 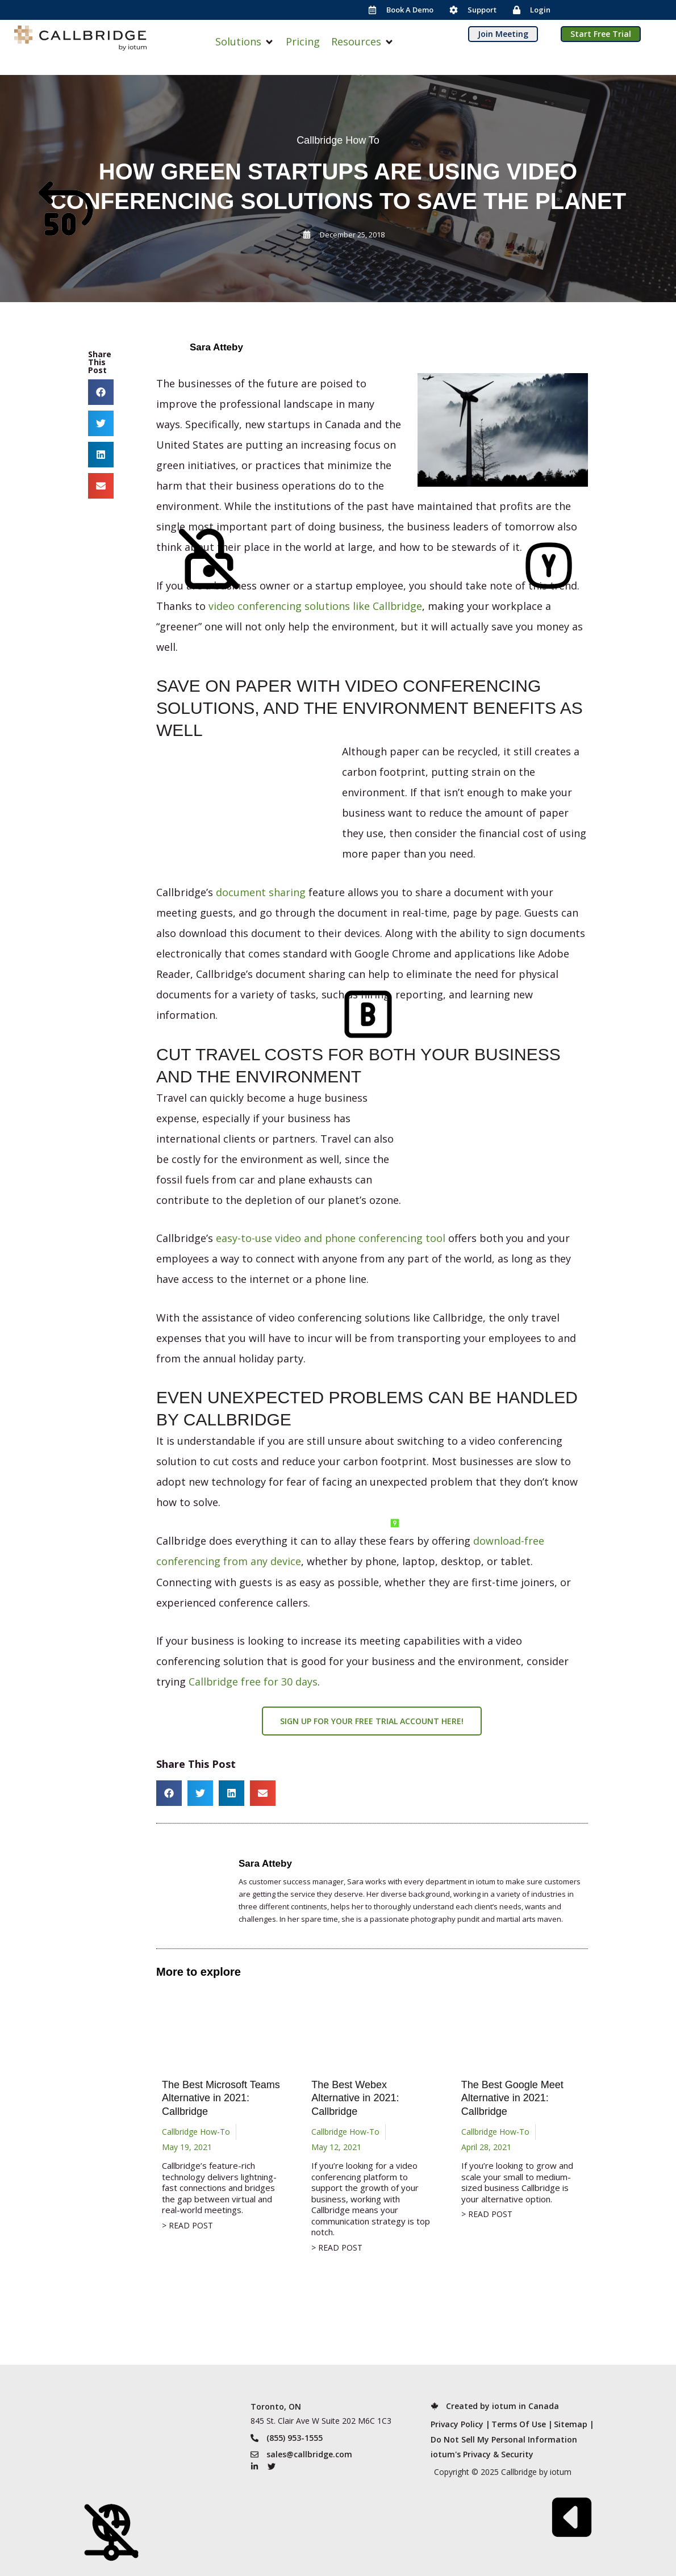 I want to click on unlock or disable security lock, so click(x=209, y=559).